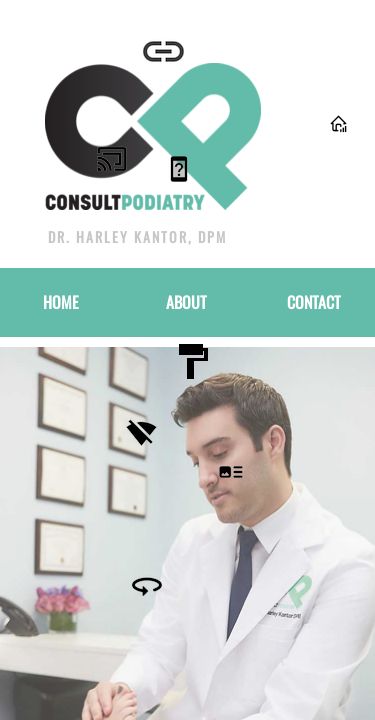 The height and width of the screenshot is (720, 375). Describe the element at coordinates (112, 159) in the screenshot. I see `indicates active casting connection to a device` at that location.